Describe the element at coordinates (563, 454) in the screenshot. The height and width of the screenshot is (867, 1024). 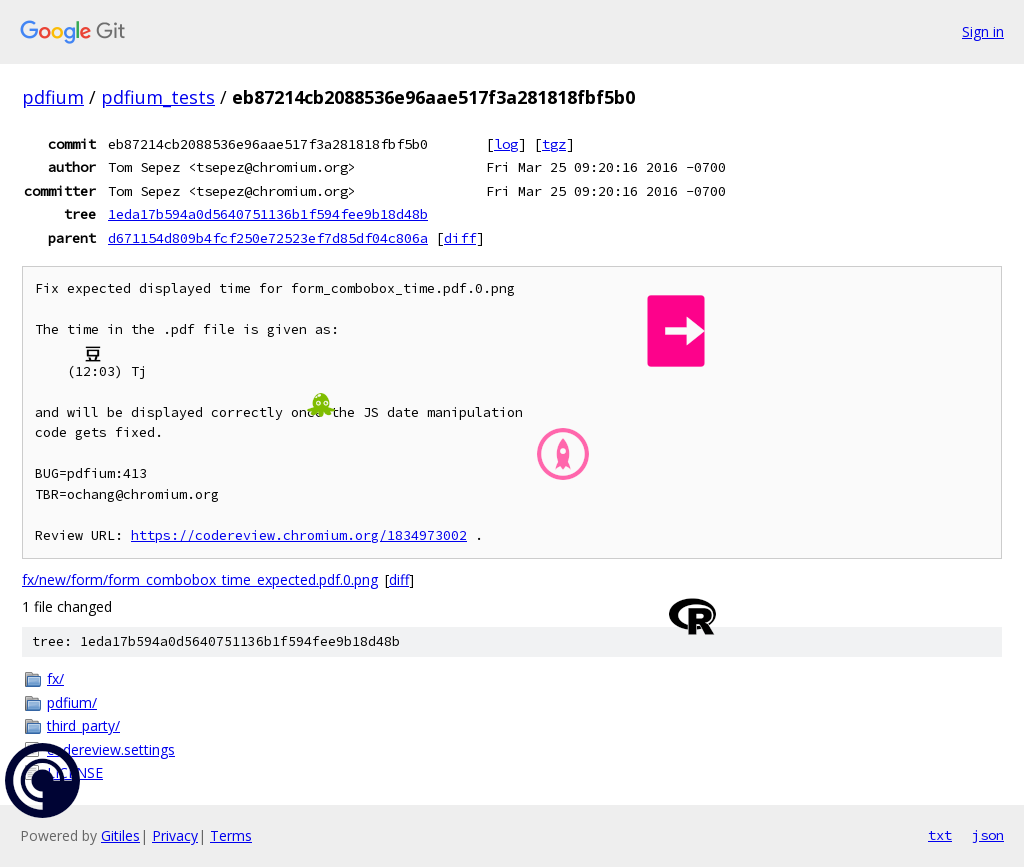
I see `visit proto.io website or app` at that location.